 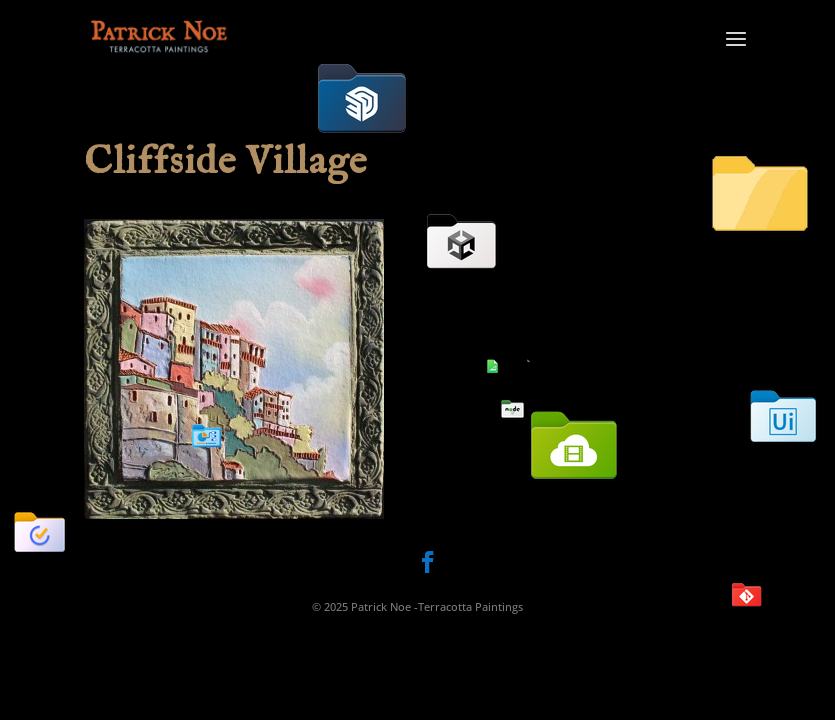 What do you see at coordinates (573, 447) in the screenshot?
I see `open 4k video downloader folder` at bounding box center [573, 447].